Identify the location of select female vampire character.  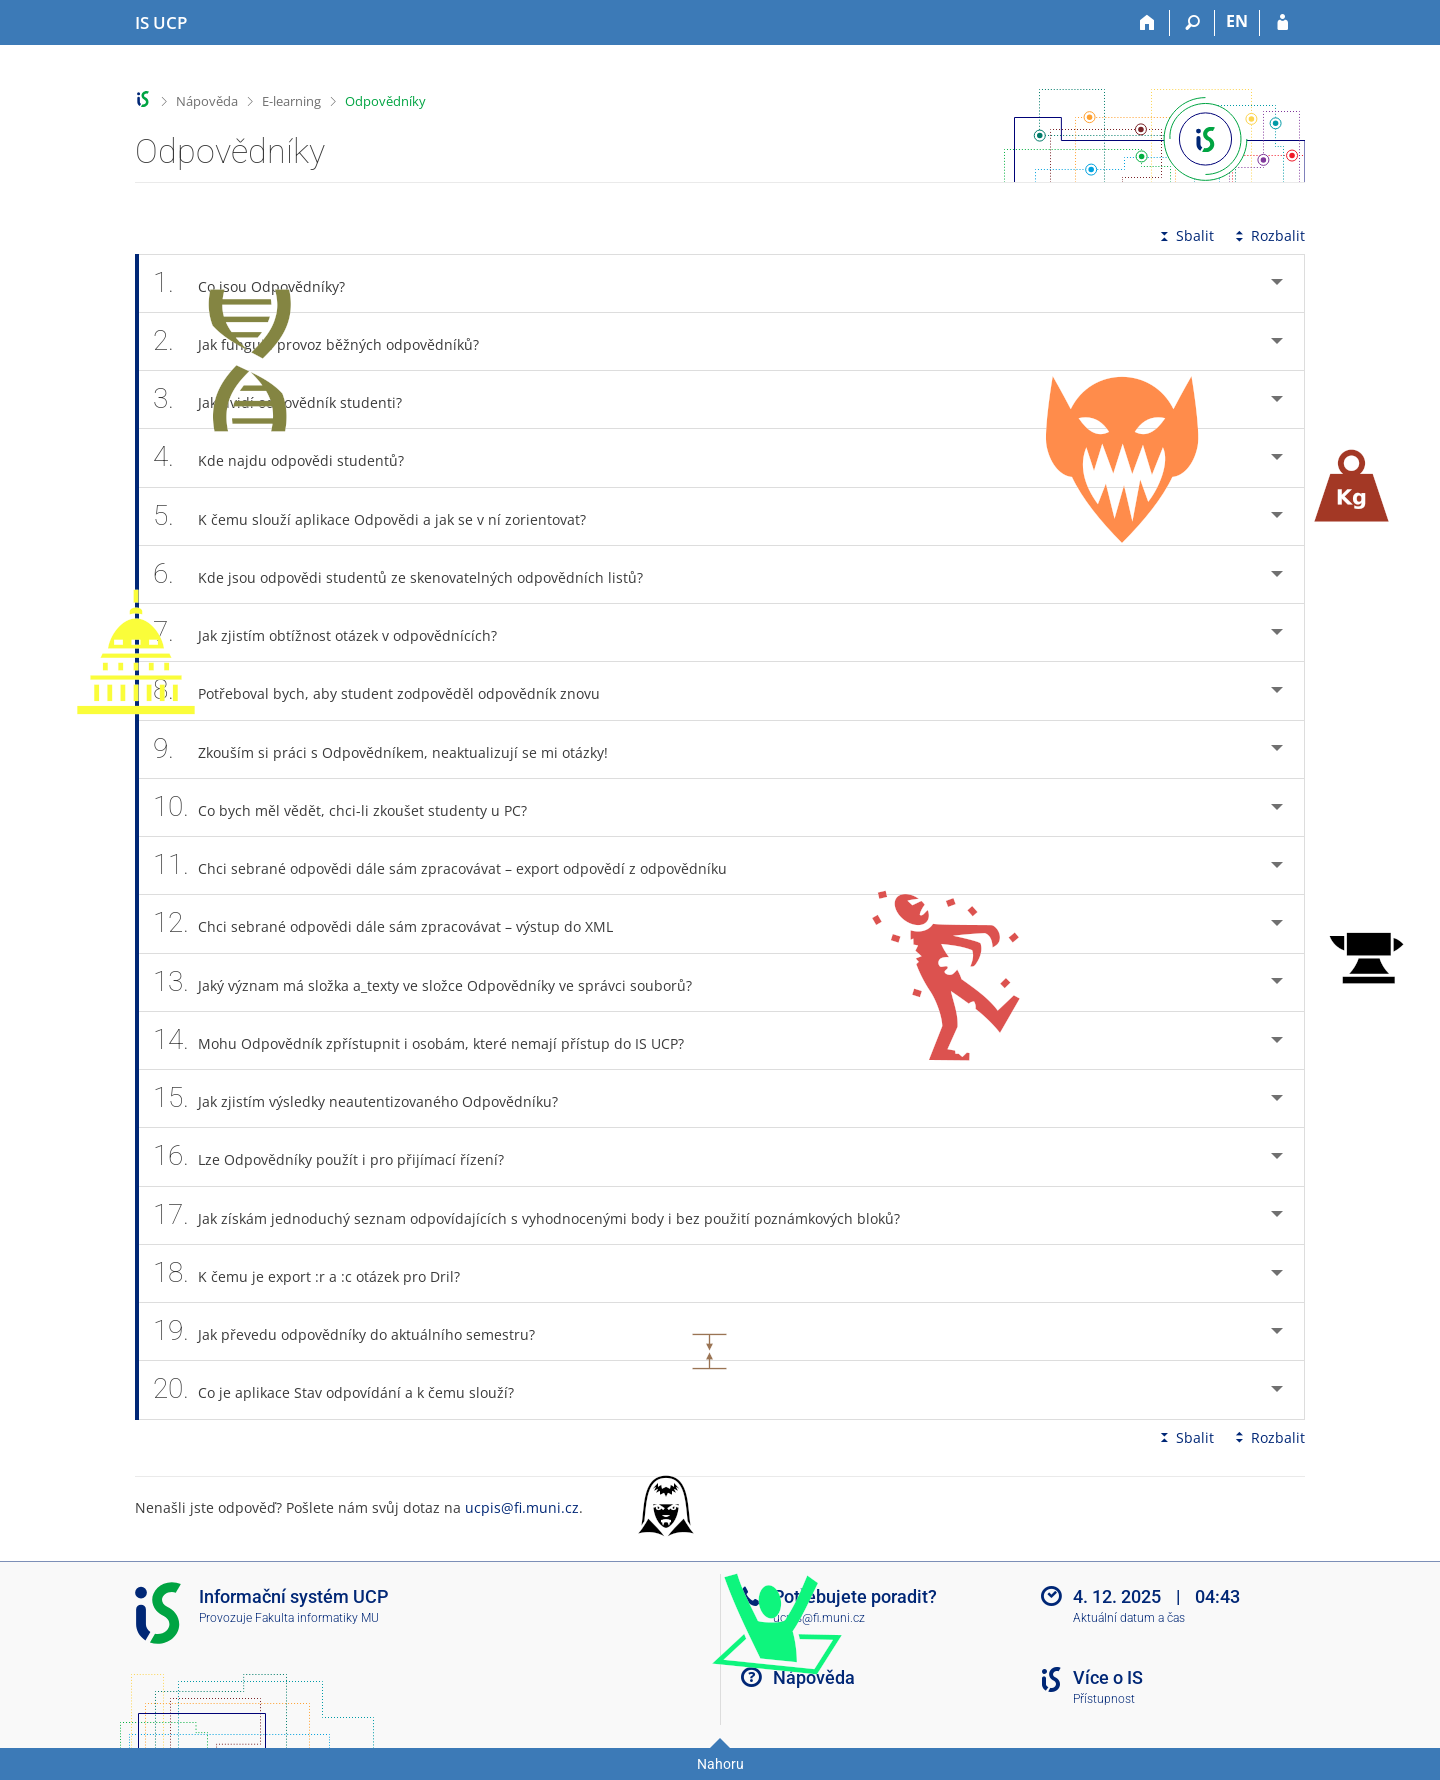
(666, 1506).